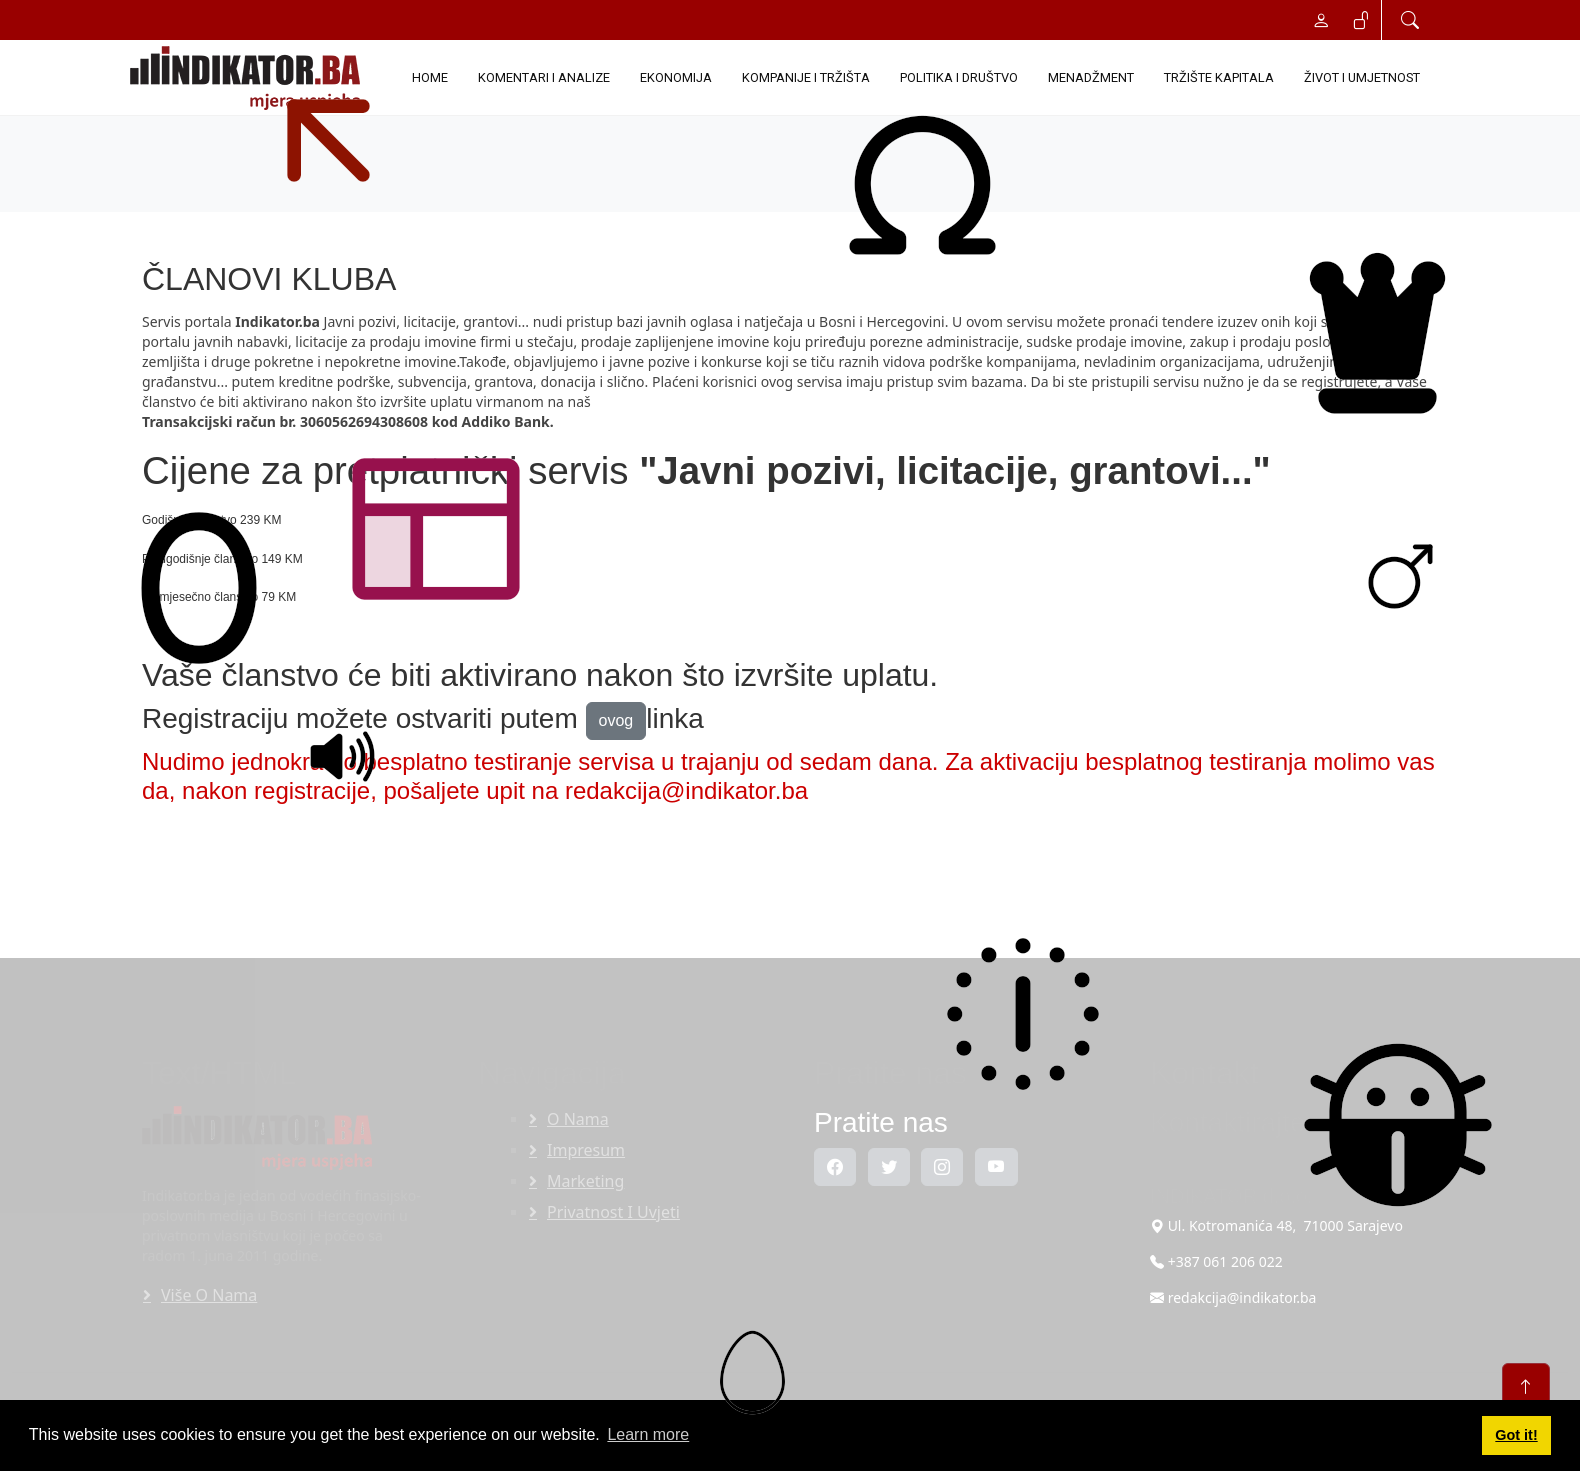 The image size is (1580, 1471). What do you see at coordinates (1400, 576) in the screenshot?
I see `select male gender option` at bounding box center [1400, 576].